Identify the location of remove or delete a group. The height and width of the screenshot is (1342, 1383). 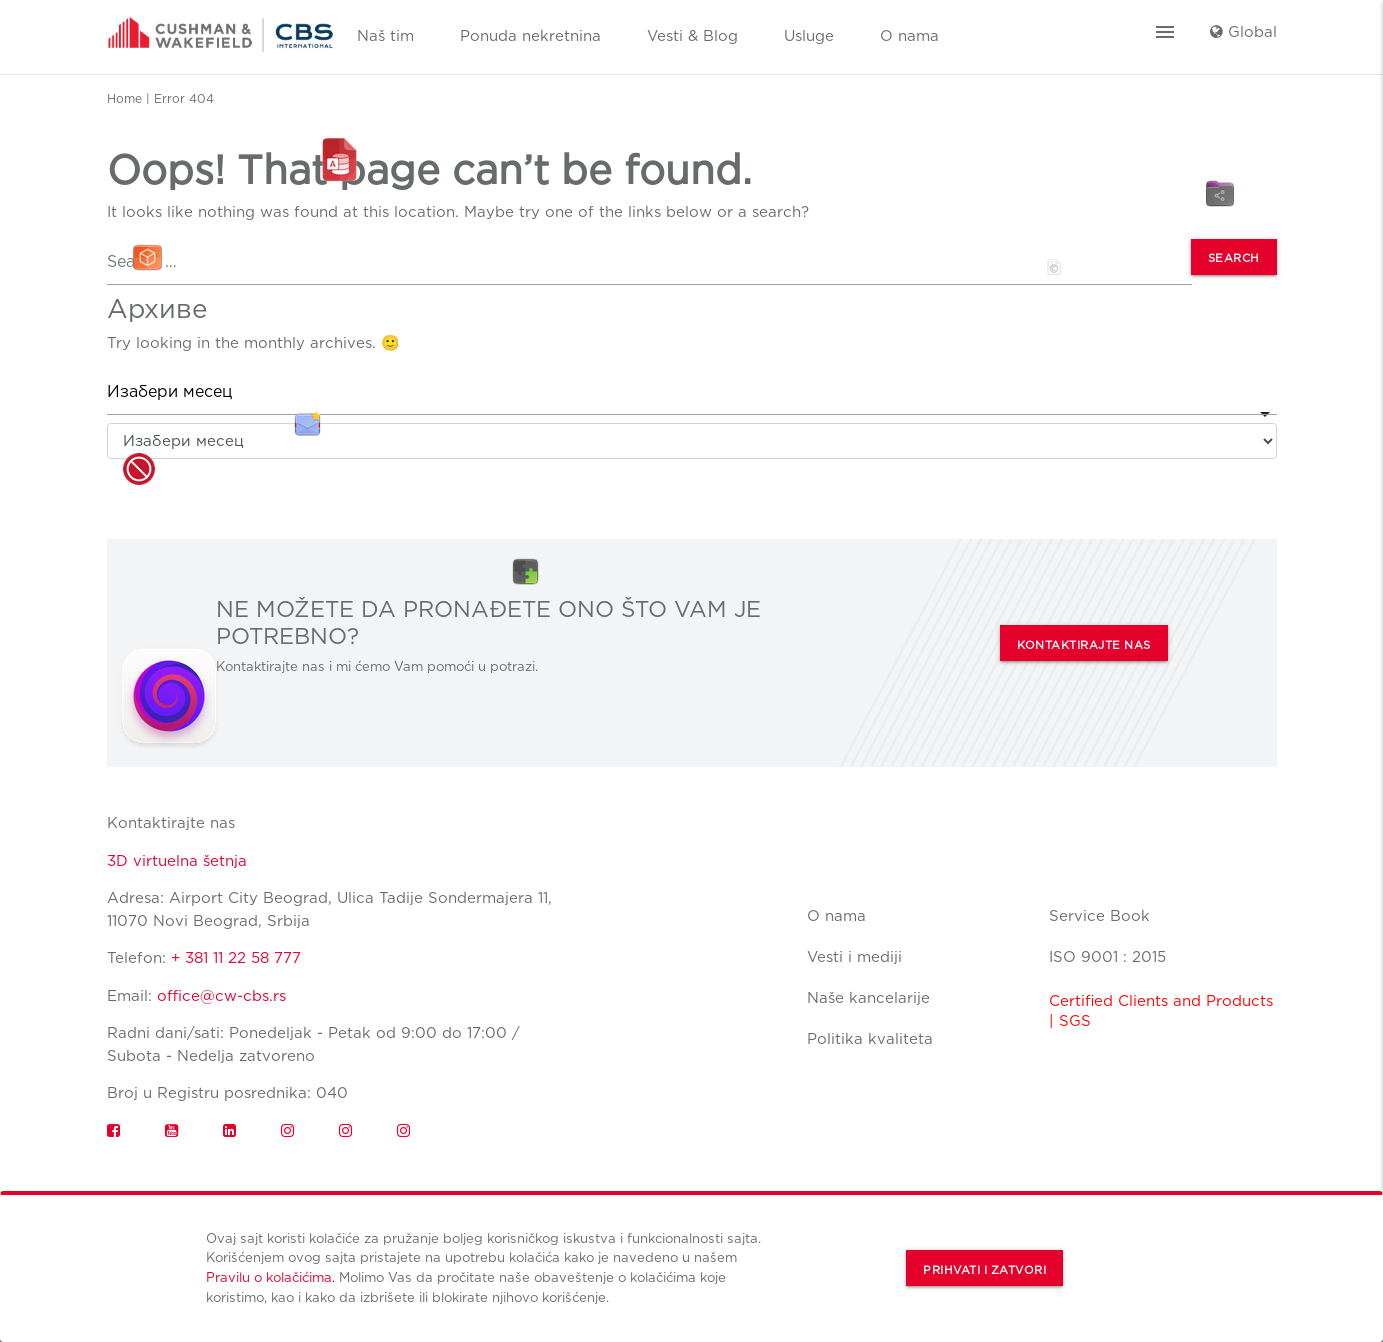
(139, 469).